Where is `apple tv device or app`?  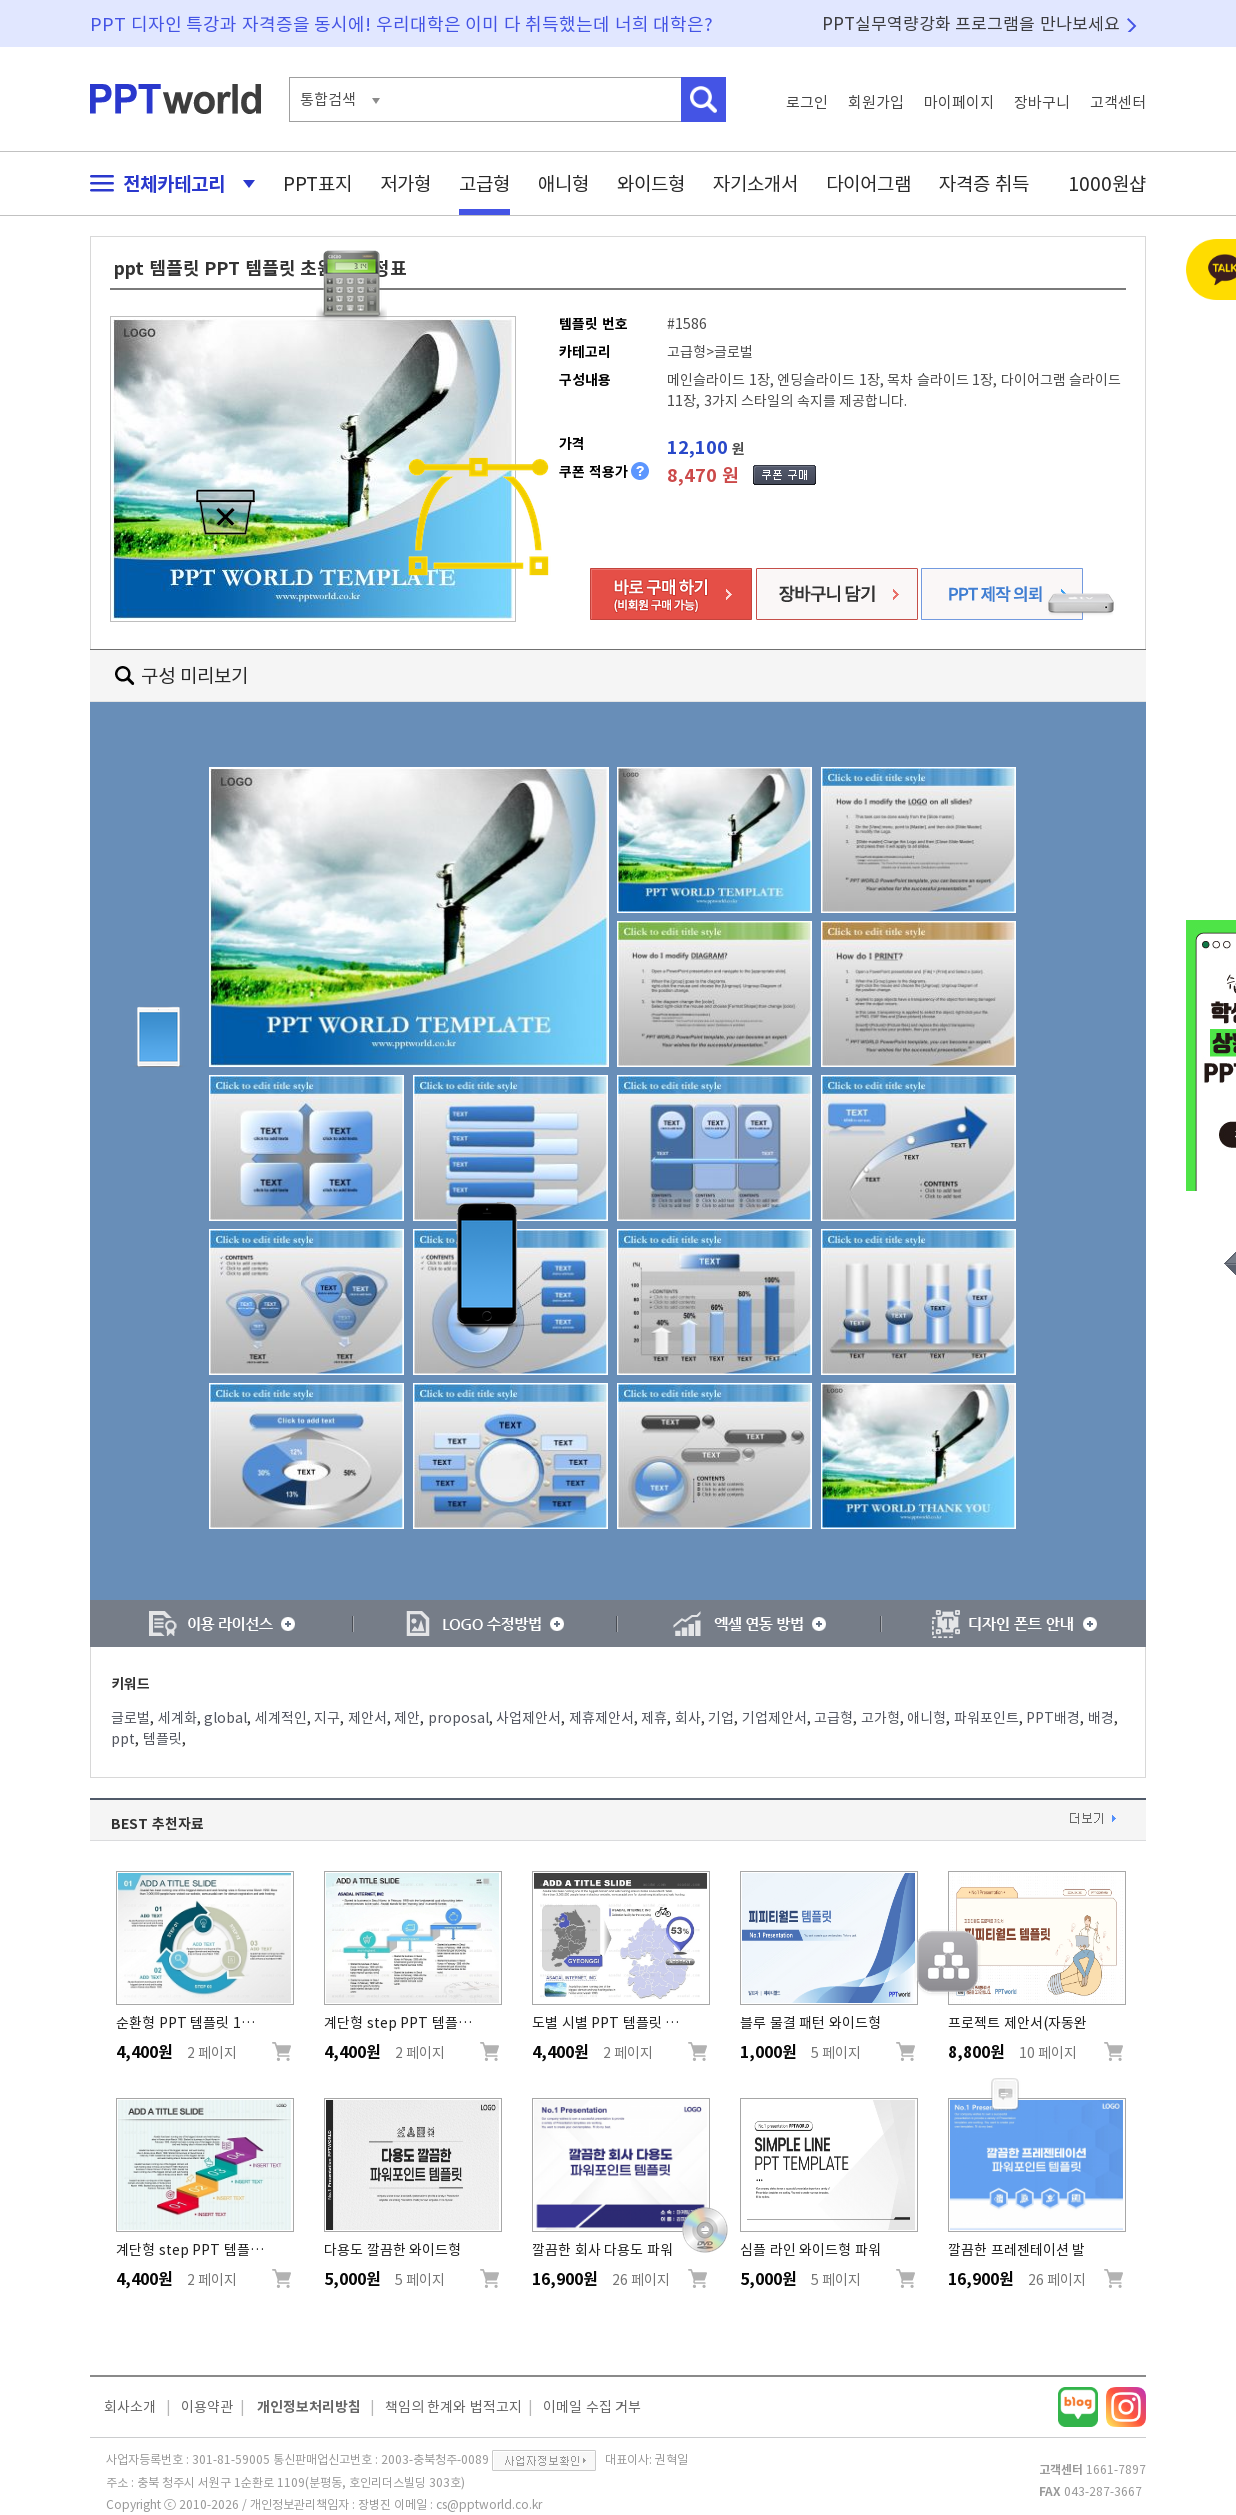 apple tv device or app is located at coordinates (1081, 593).